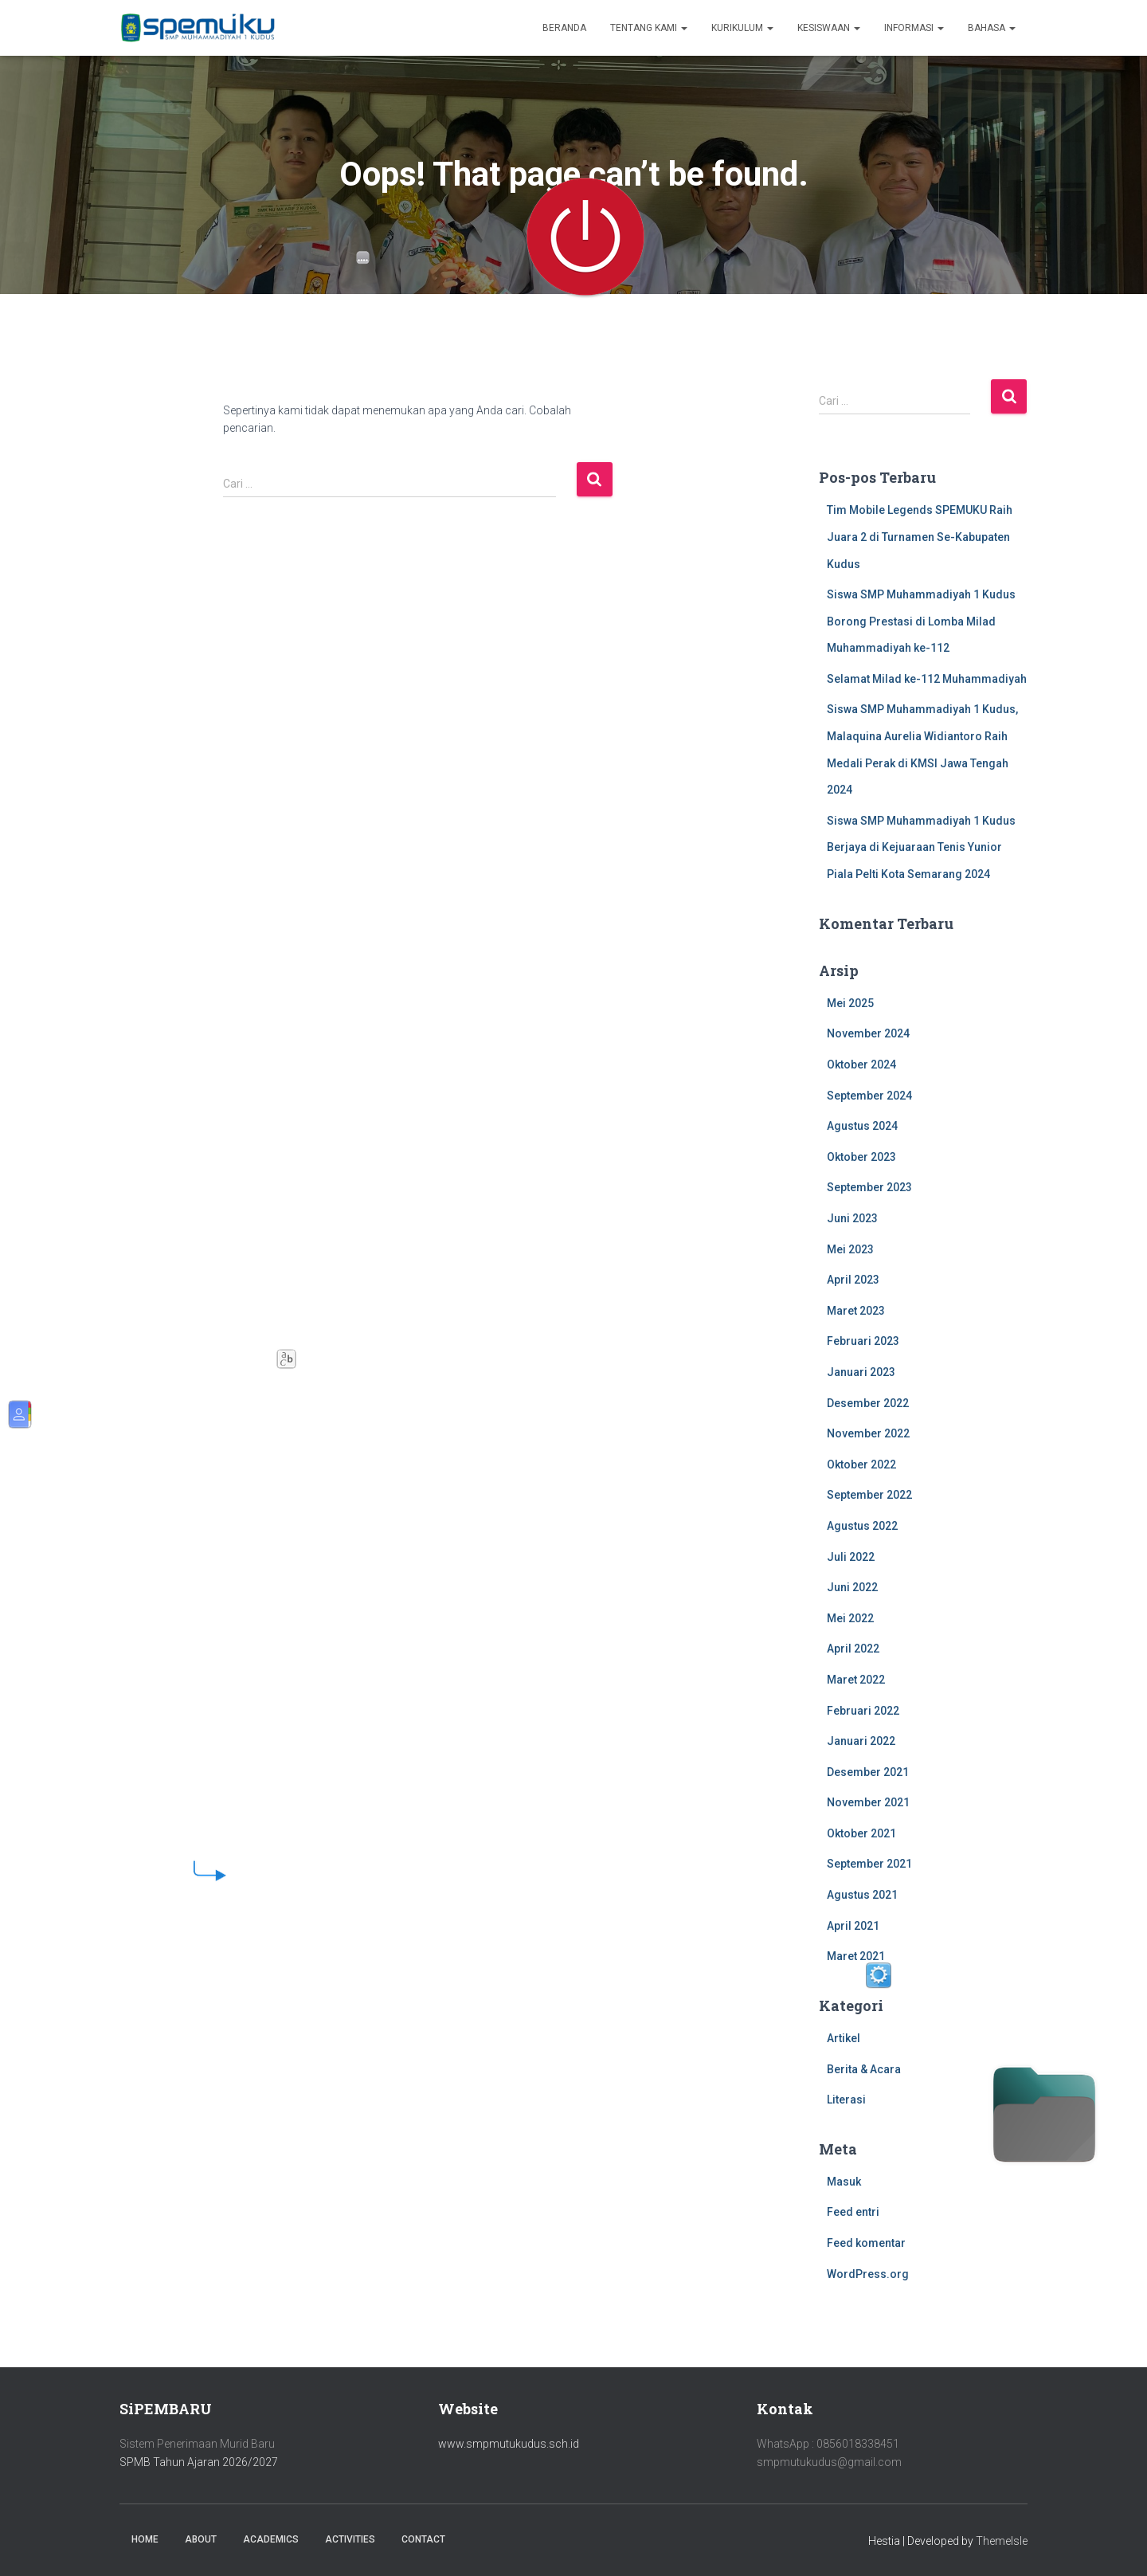 The height and width of the screenshot is (2576, 1147). I want to click on open cinnamon desktop settings panel, so click(362, 257).